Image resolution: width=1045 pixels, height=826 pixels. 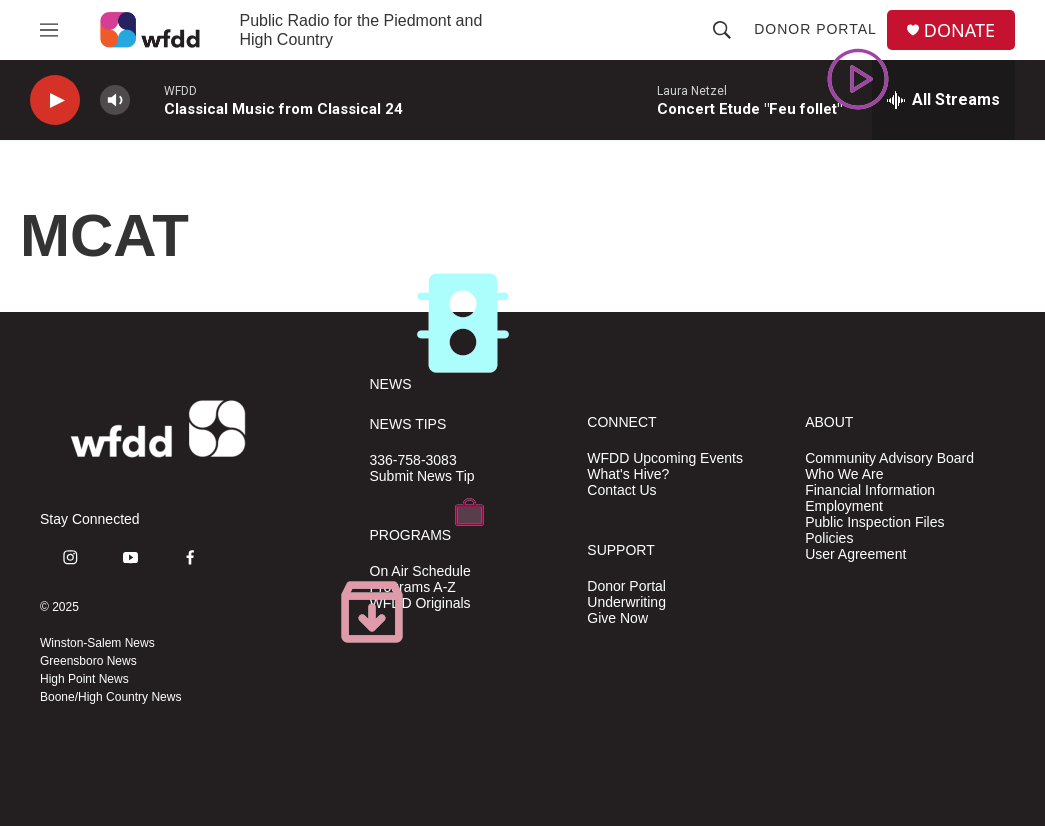 I want to click on view traffic conditions, so click(x=463, y=323).